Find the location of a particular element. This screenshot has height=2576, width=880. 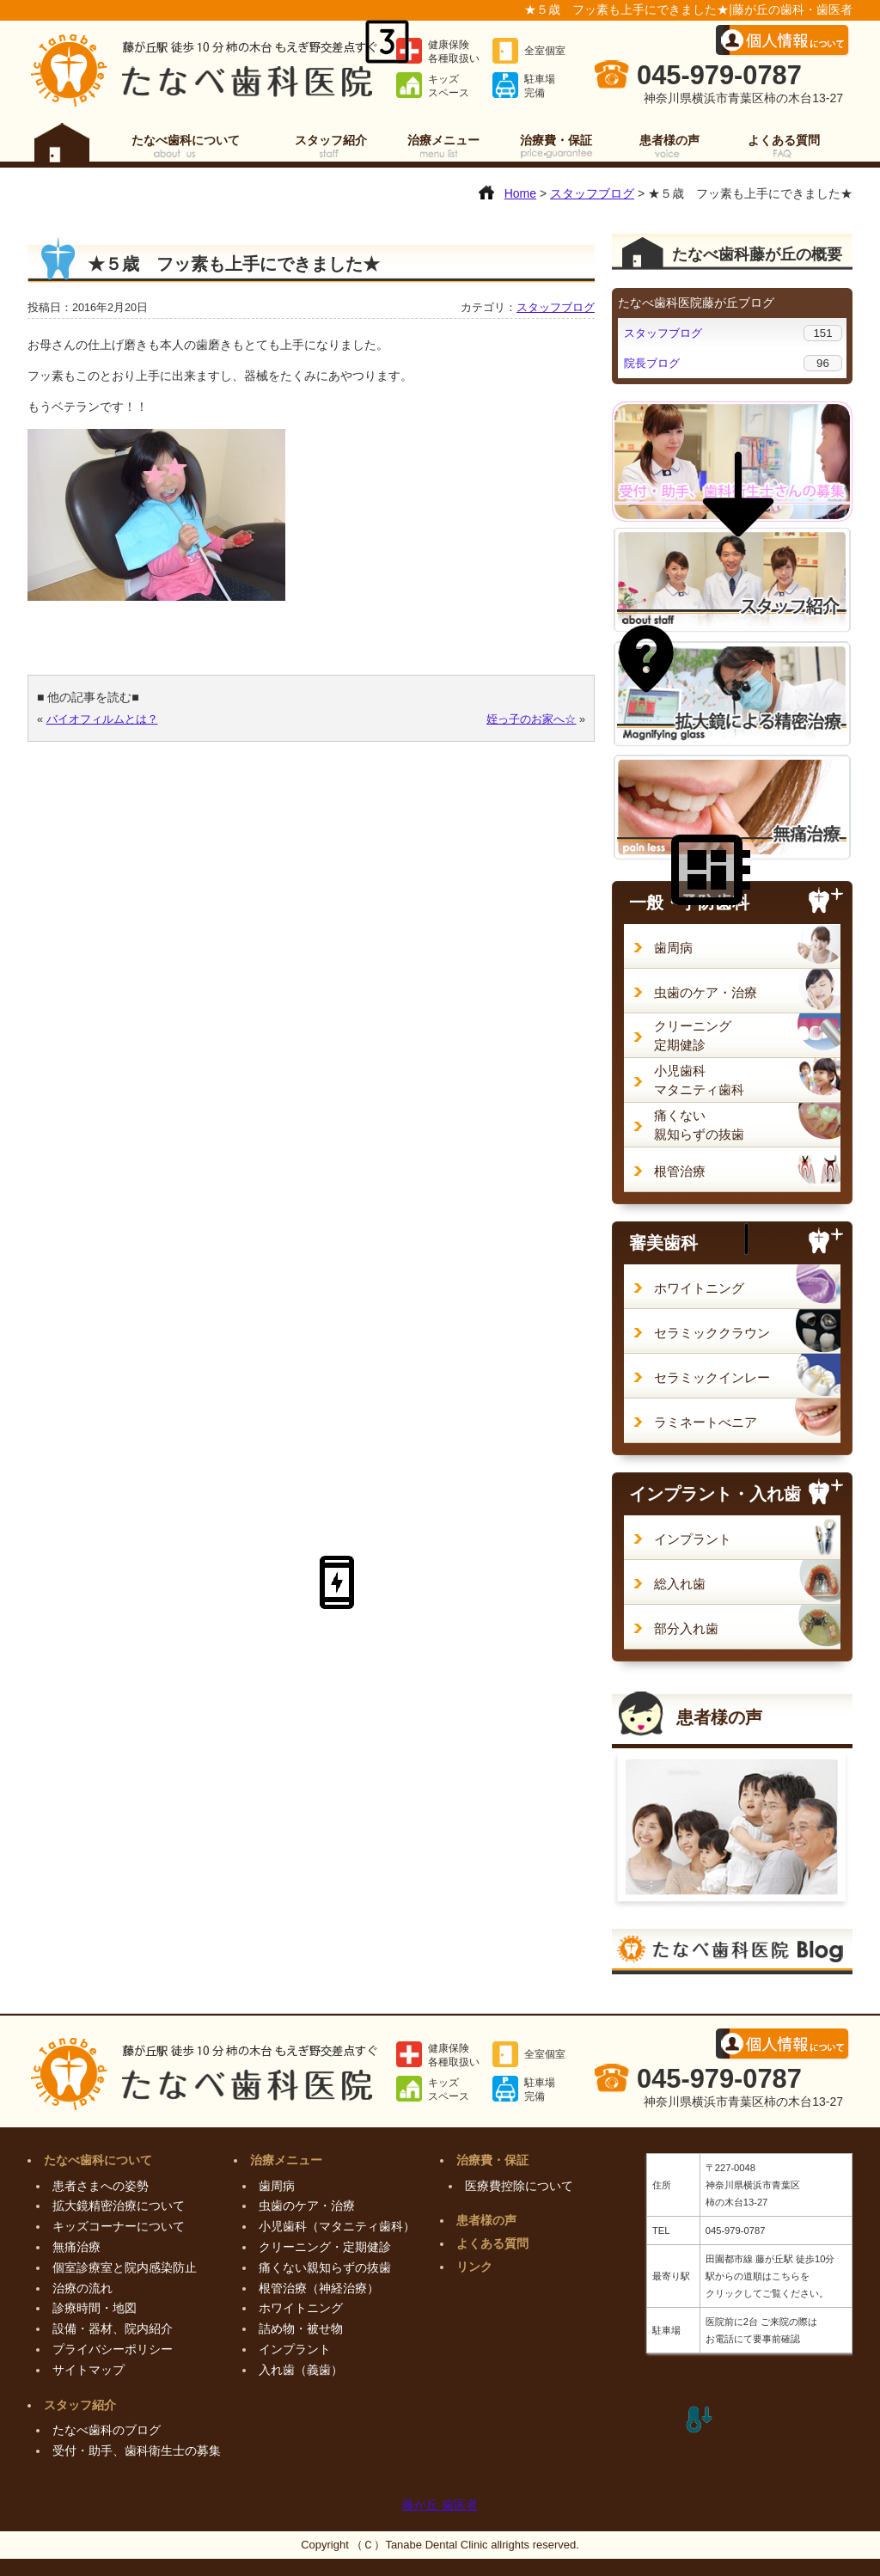

find nearby charging stations is located at coordinates (337, 1582).